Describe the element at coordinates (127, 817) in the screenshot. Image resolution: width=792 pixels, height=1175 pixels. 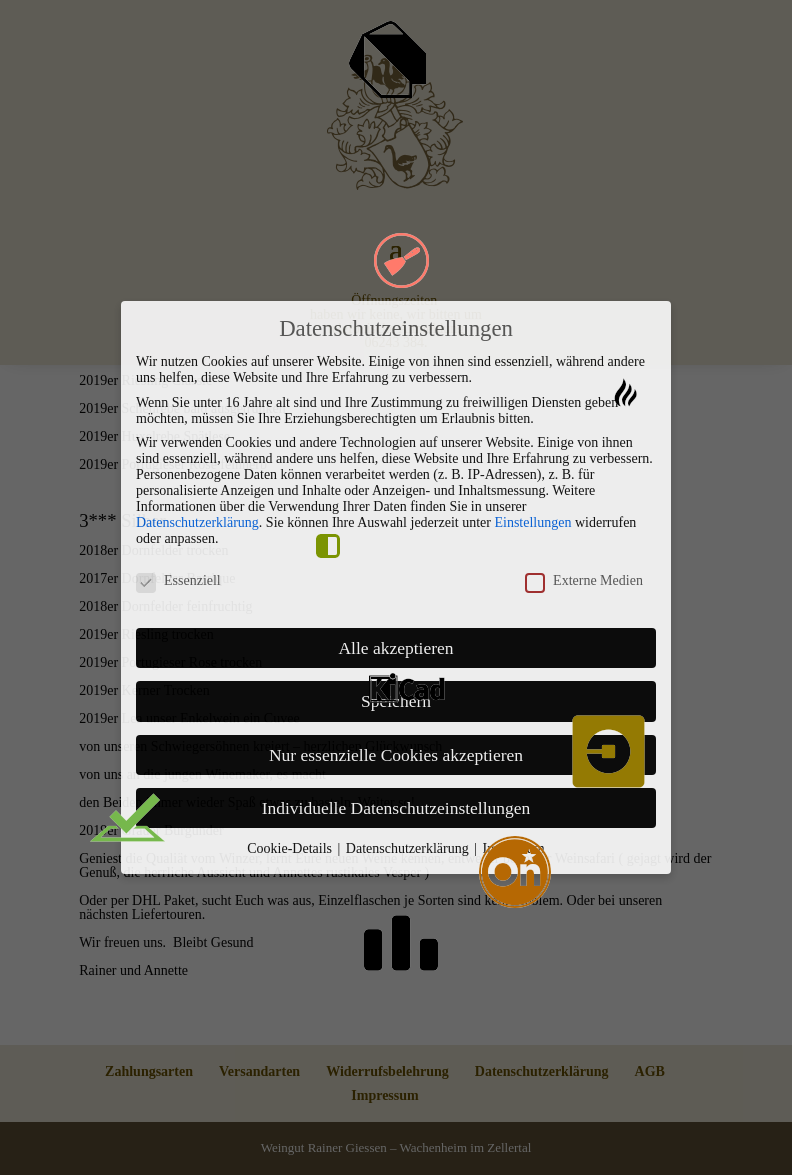
I see `testcafe automated testing framework logo` at that location.